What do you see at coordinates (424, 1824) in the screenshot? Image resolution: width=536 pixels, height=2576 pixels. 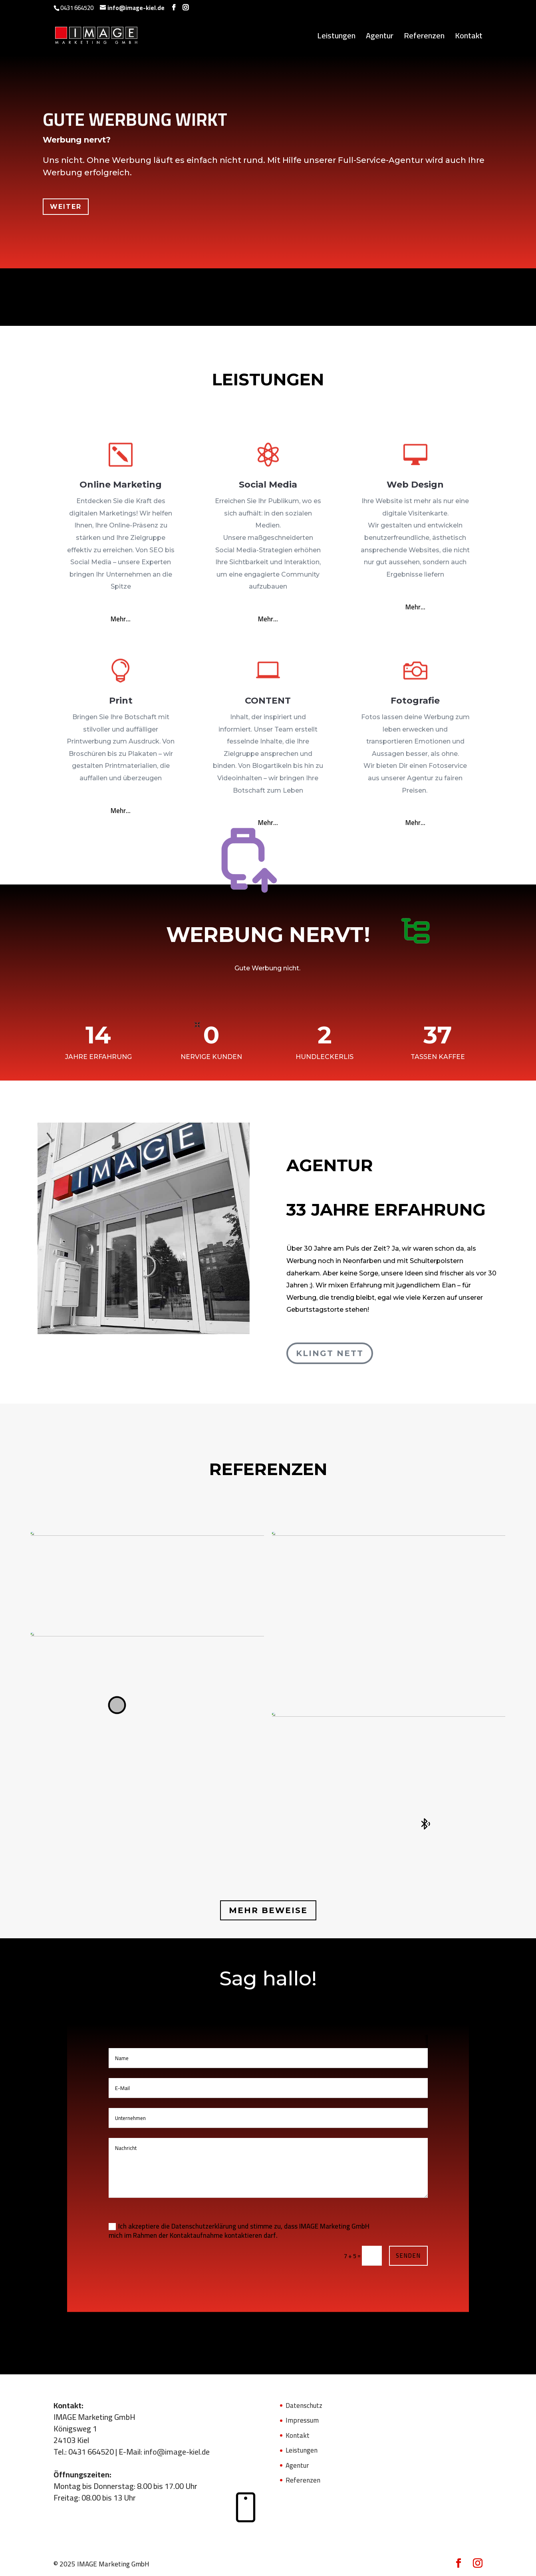 I see `searching for nearby bluetooth devices` at bounding box center [424, 1824].